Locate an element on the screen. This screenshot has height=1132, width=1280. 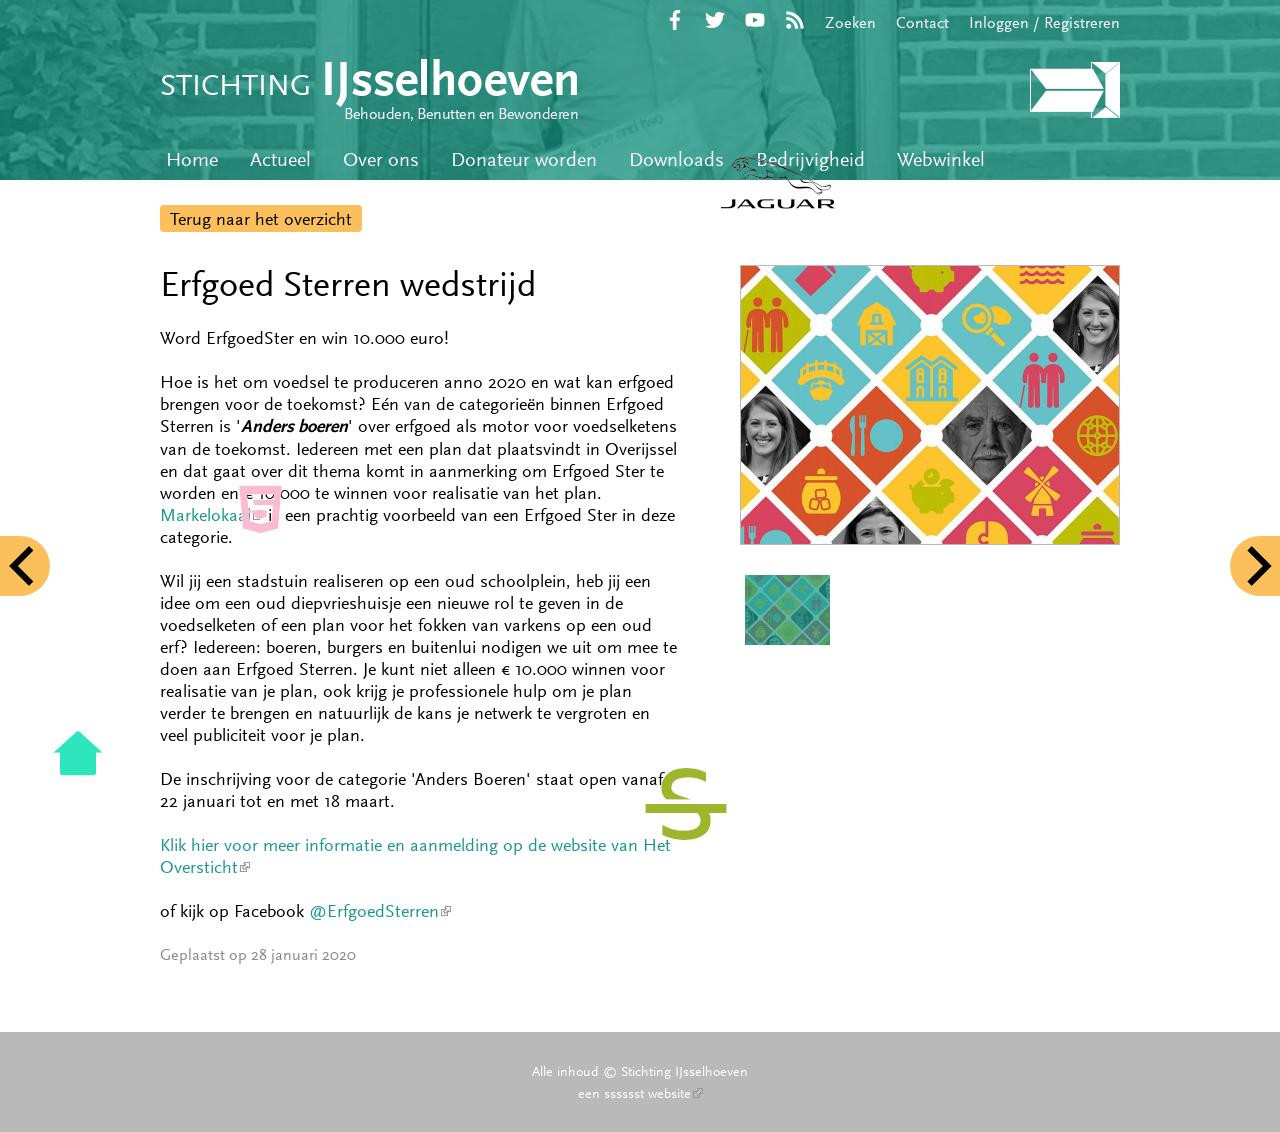
jaguar brand logo is located at coordinates (778, 183).